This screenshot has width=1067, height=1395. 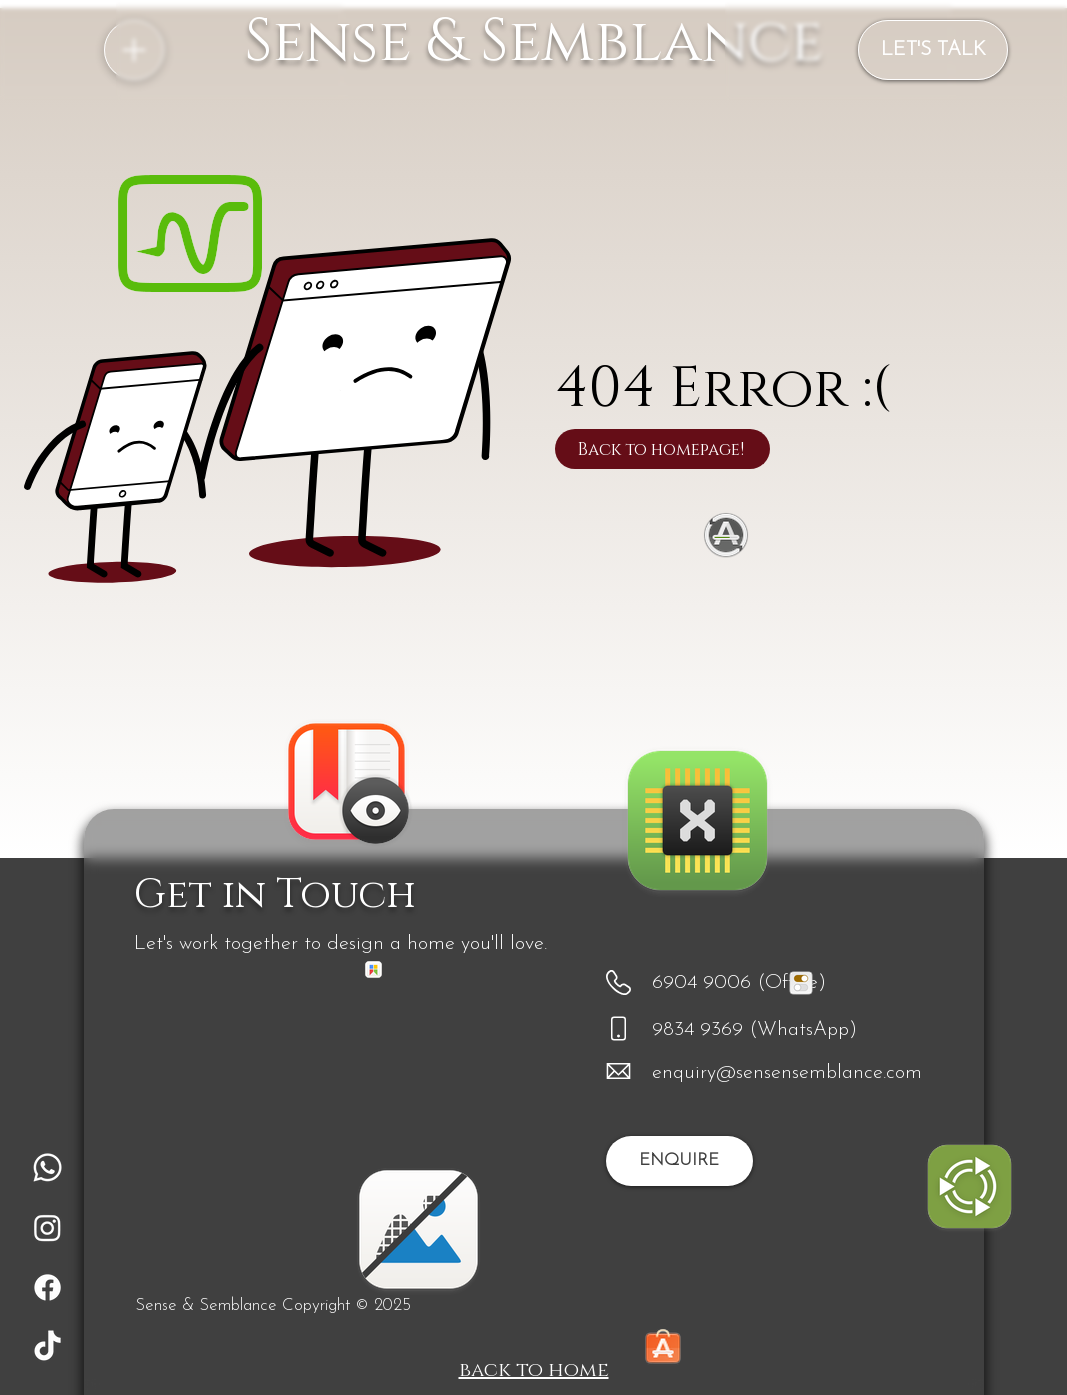 I want to click on open system tweaks or settings customization, so click(x=801, y=983).